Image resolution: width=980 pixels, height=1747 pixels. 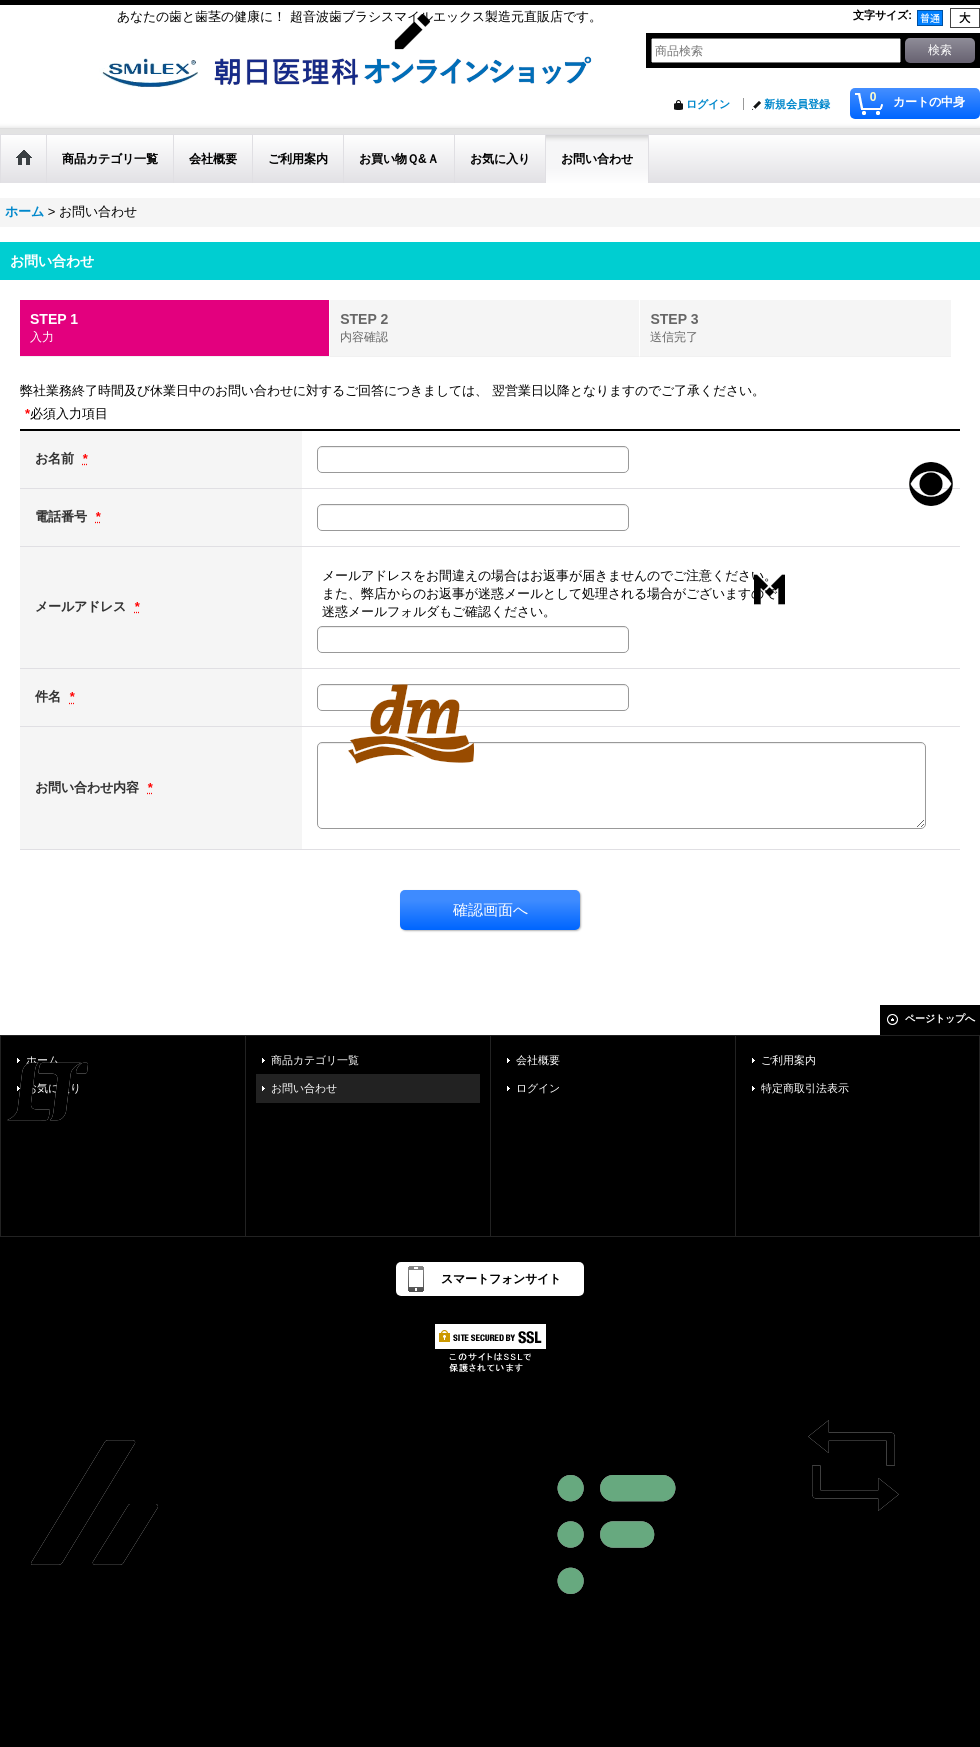 I want to click on open the AnkerMake 3D printer app, so click(x=769, y=589).